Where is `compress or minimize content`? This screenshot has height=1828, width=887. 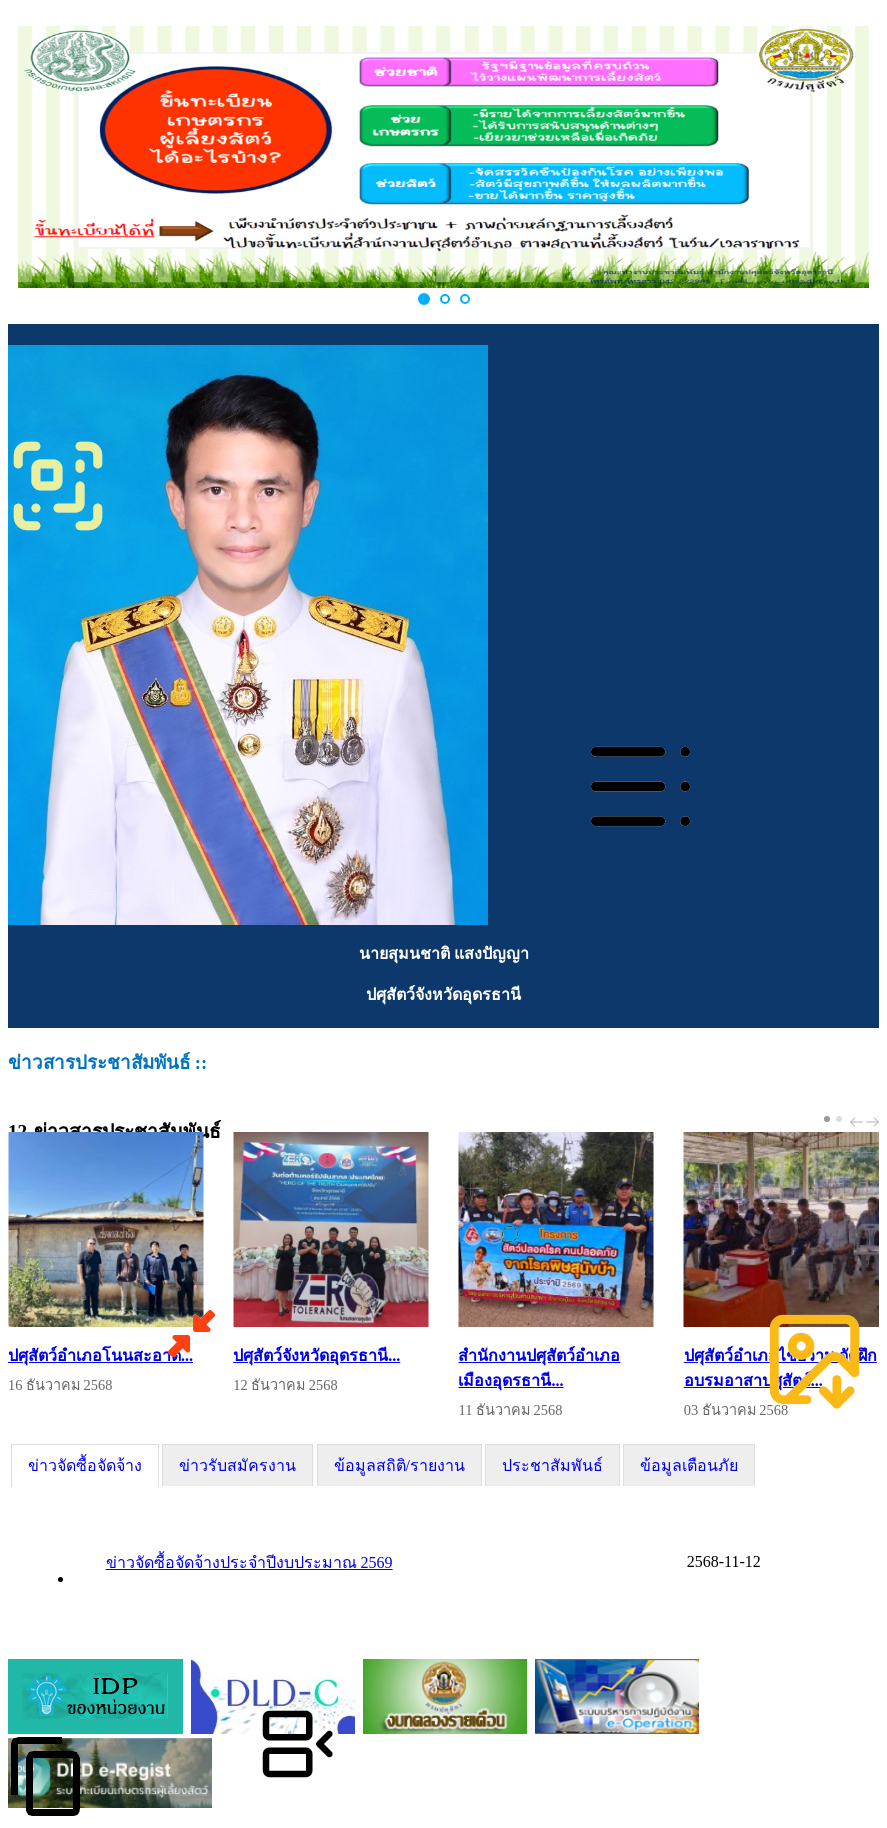 compress or minimize content is located at coordinates (191, 1333).